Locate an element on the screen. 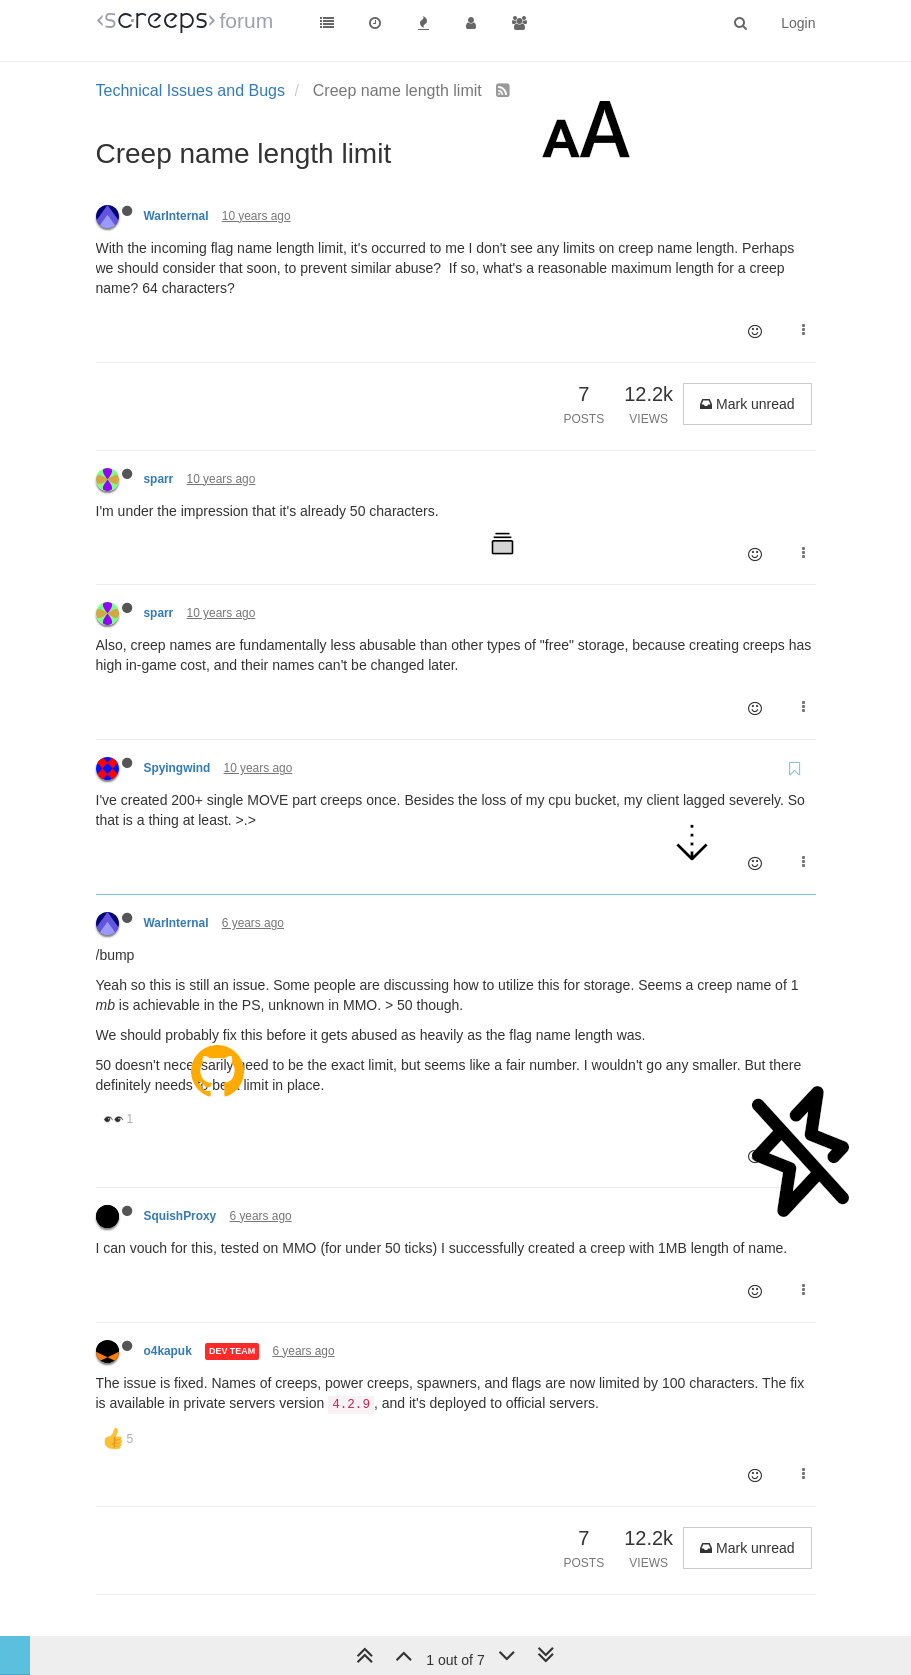 The image size is (911, 1675). fetch changes from a remote git repository is located at coordinates (690, 842).